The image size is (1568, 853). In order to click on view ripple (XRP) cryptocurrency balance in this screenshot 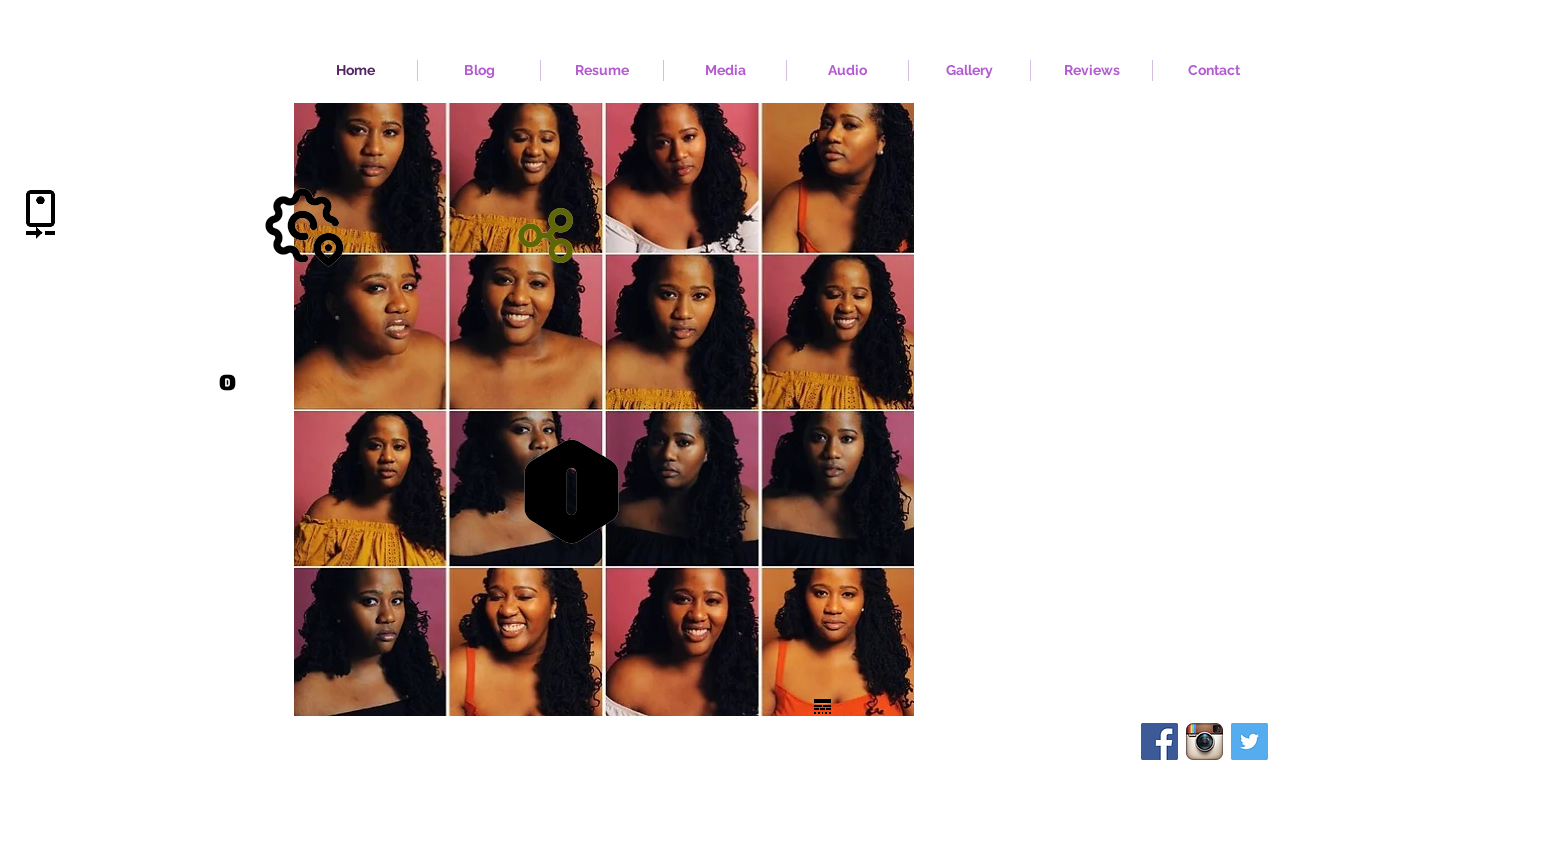, I will do `click(545, 235)`.